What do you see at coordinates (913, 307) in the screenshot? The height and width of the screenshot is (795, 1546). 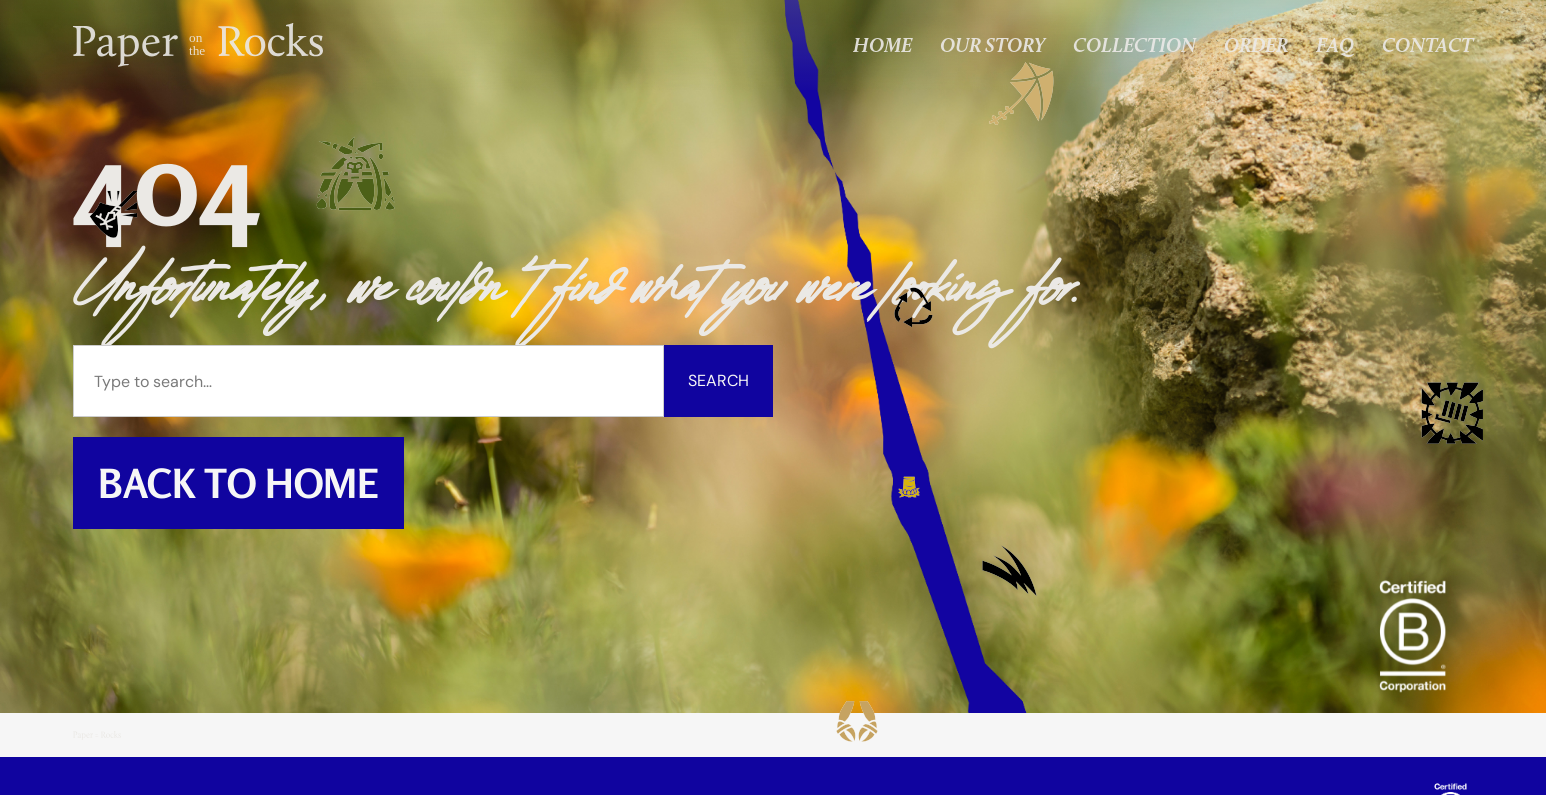 I see `recycle or dispose of item responsibly` at bounding box center [913, 307].